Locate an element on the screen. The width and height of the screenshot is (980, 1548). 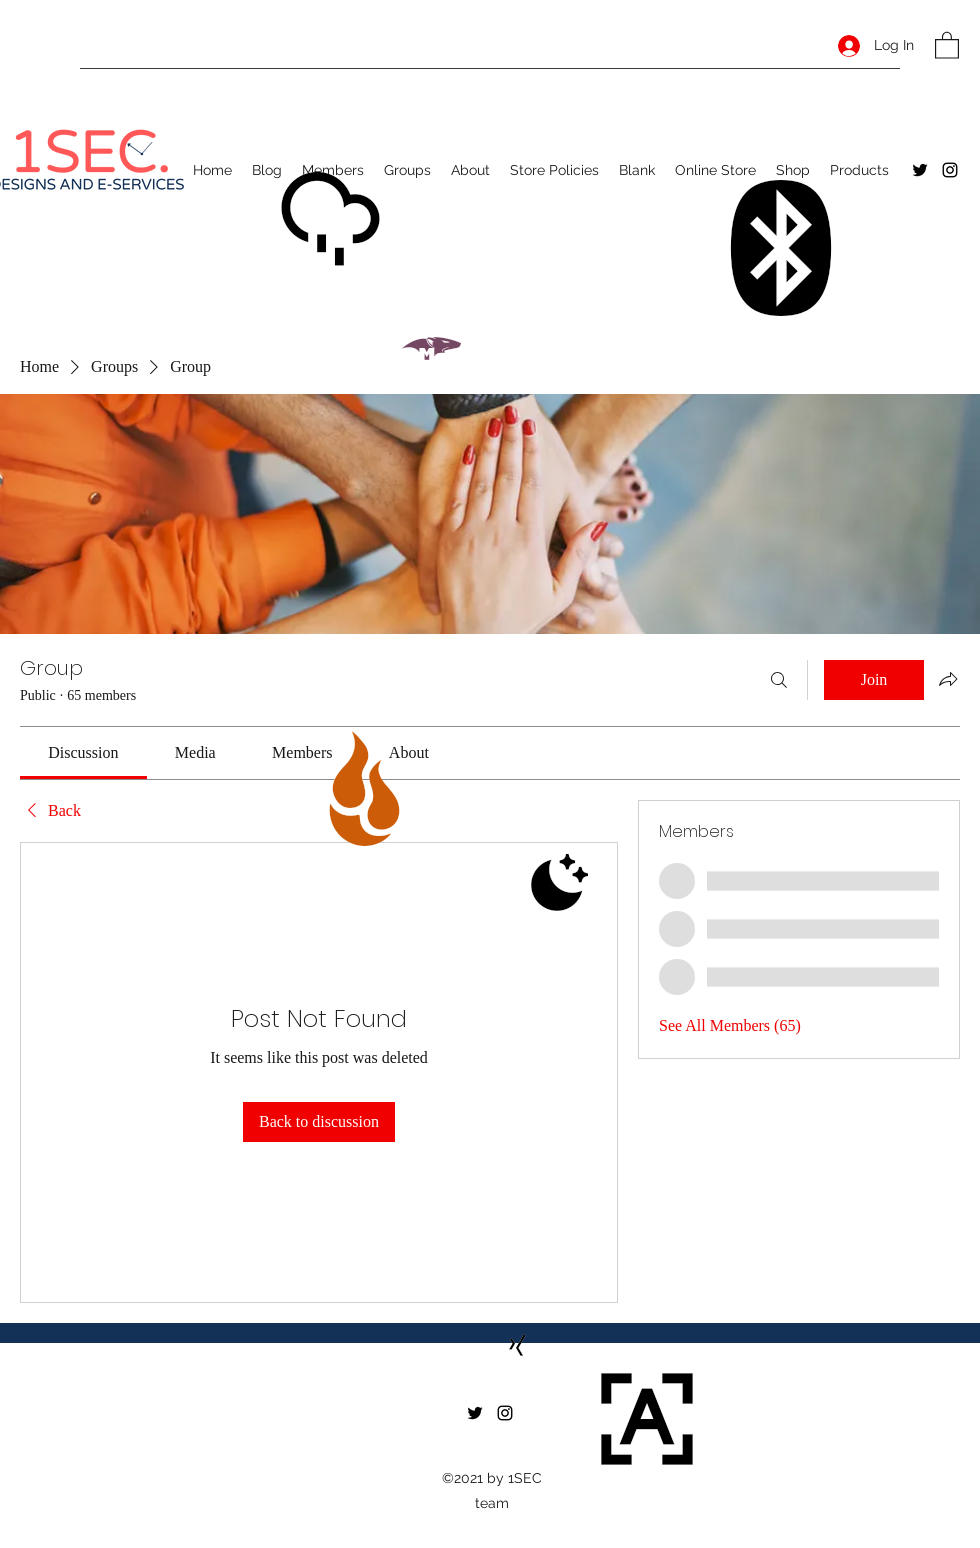
mongoose database ODM logo is located at coordinates (431, 348).